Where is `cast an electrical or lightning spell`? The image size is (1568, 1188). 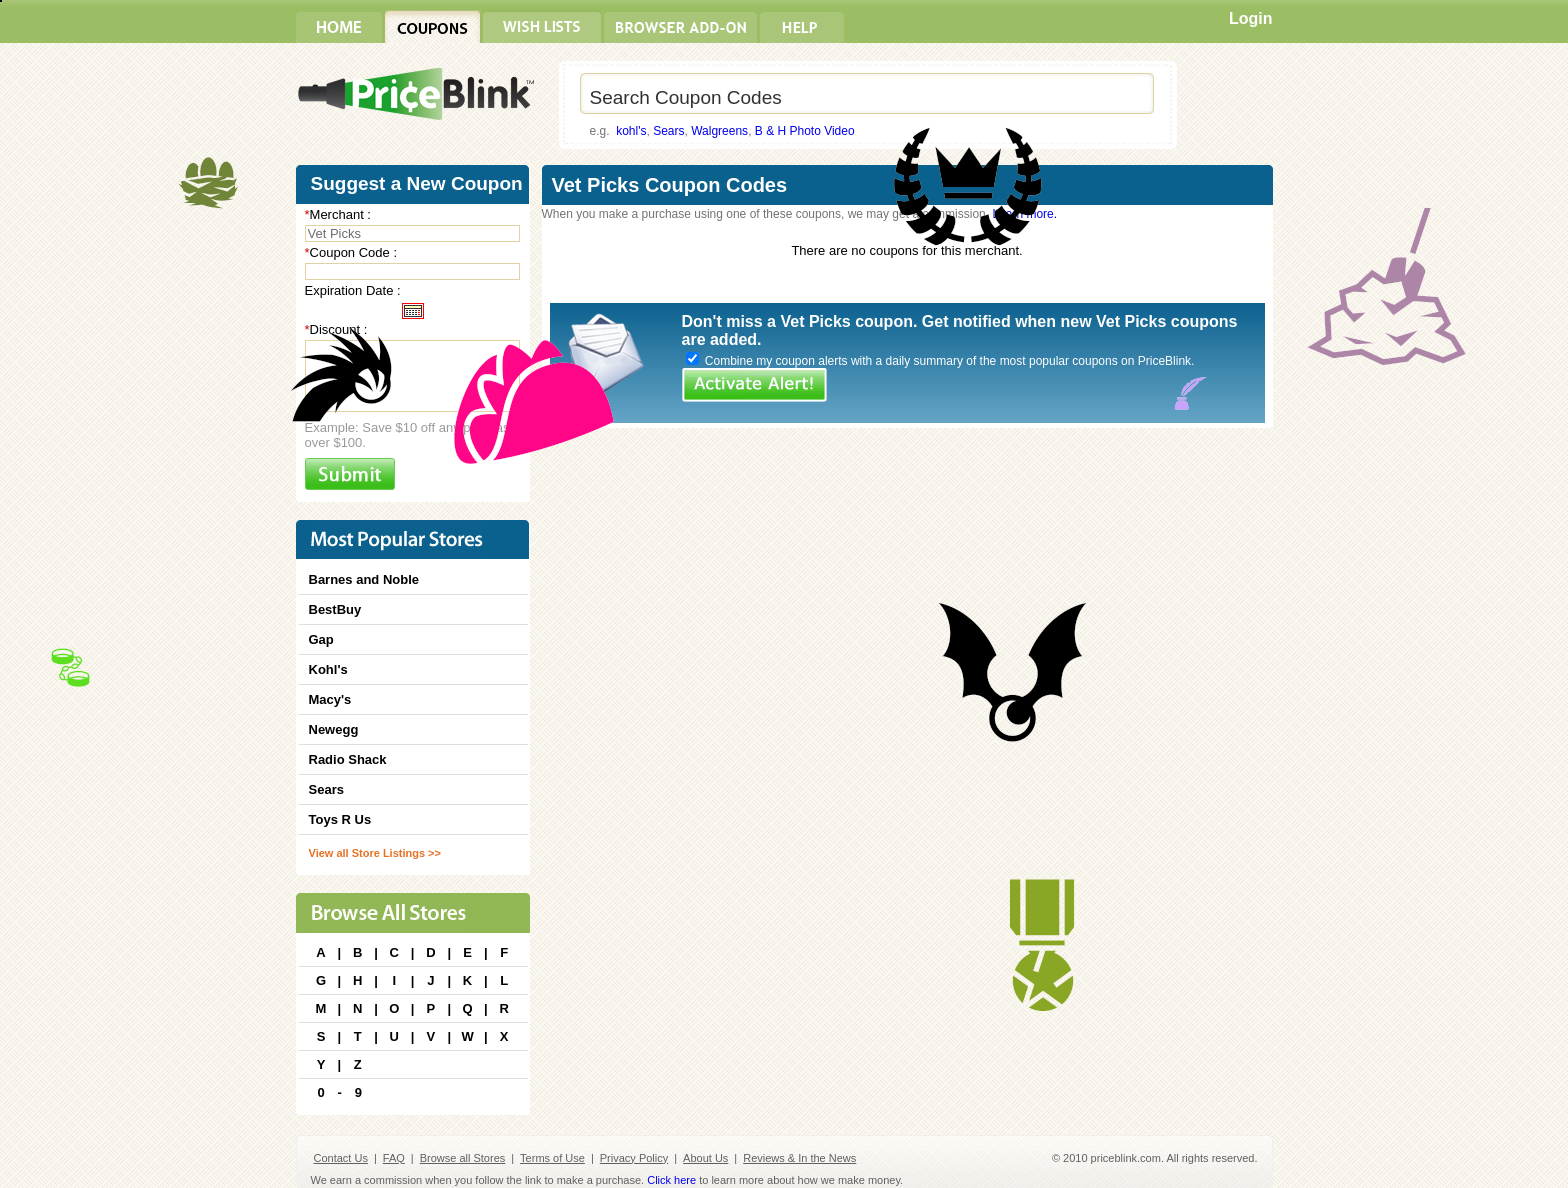
cast an electrical or lightning spell is located at coordinates (341, 371).